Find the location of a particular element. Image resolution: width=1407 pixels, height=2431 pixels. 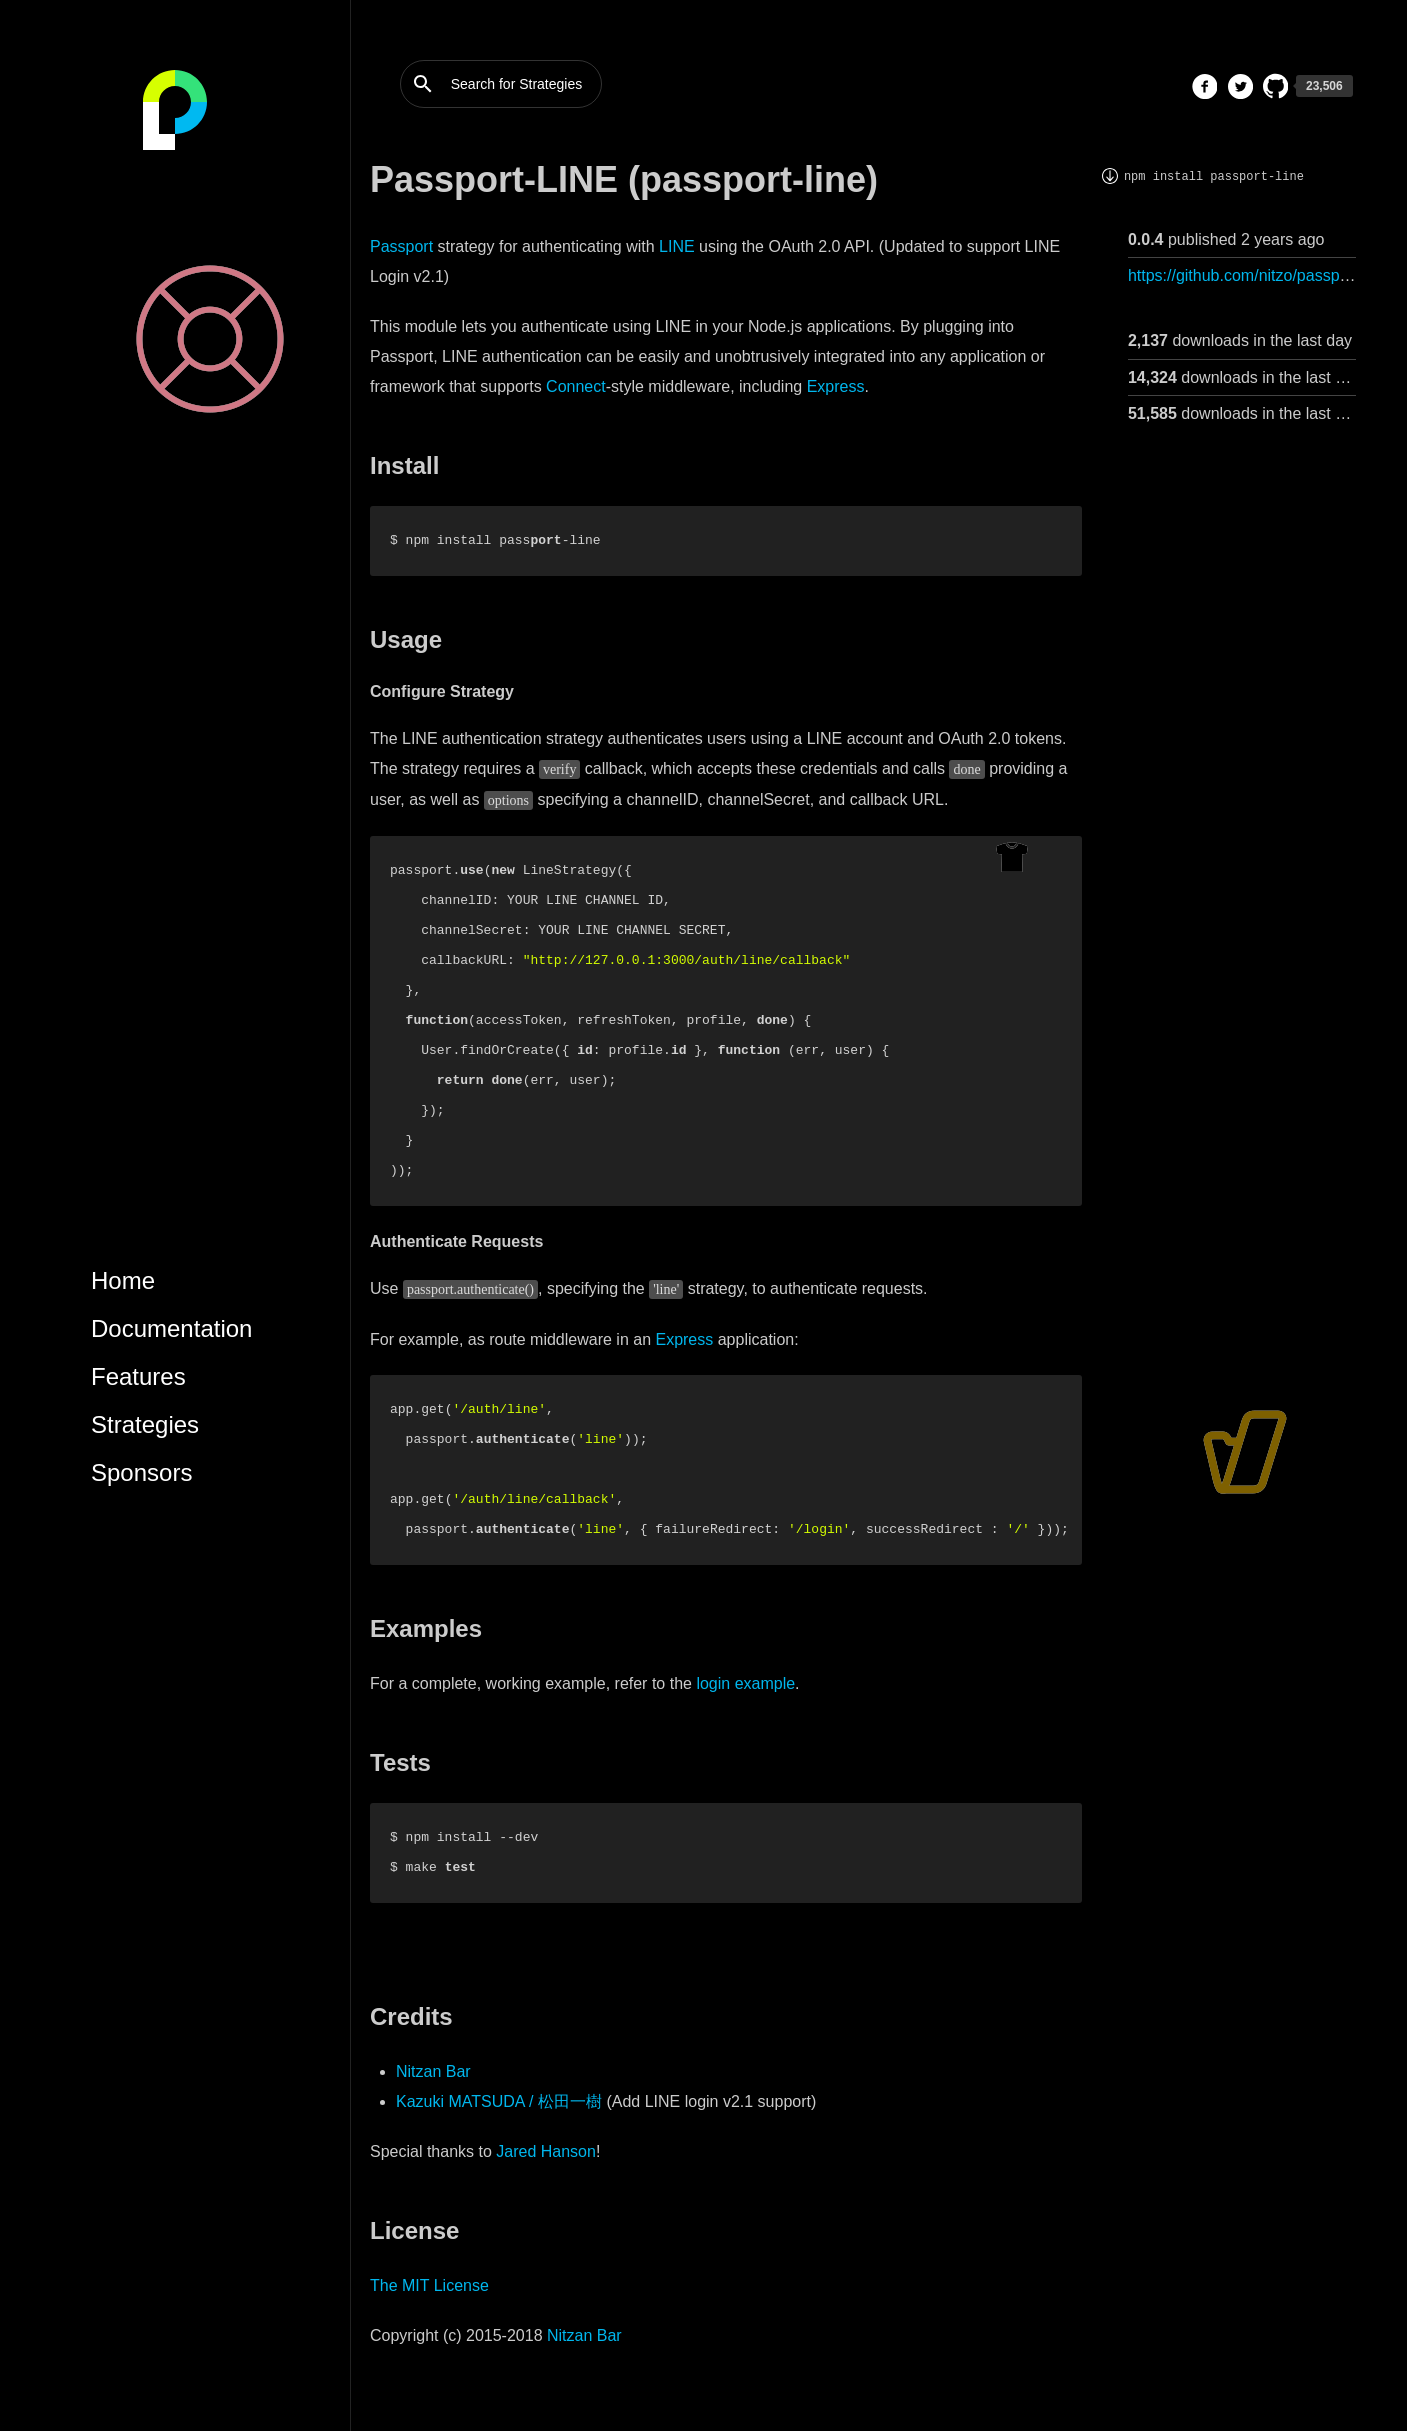

browse clothing or apparel items is located at coordinates (1012, 857).